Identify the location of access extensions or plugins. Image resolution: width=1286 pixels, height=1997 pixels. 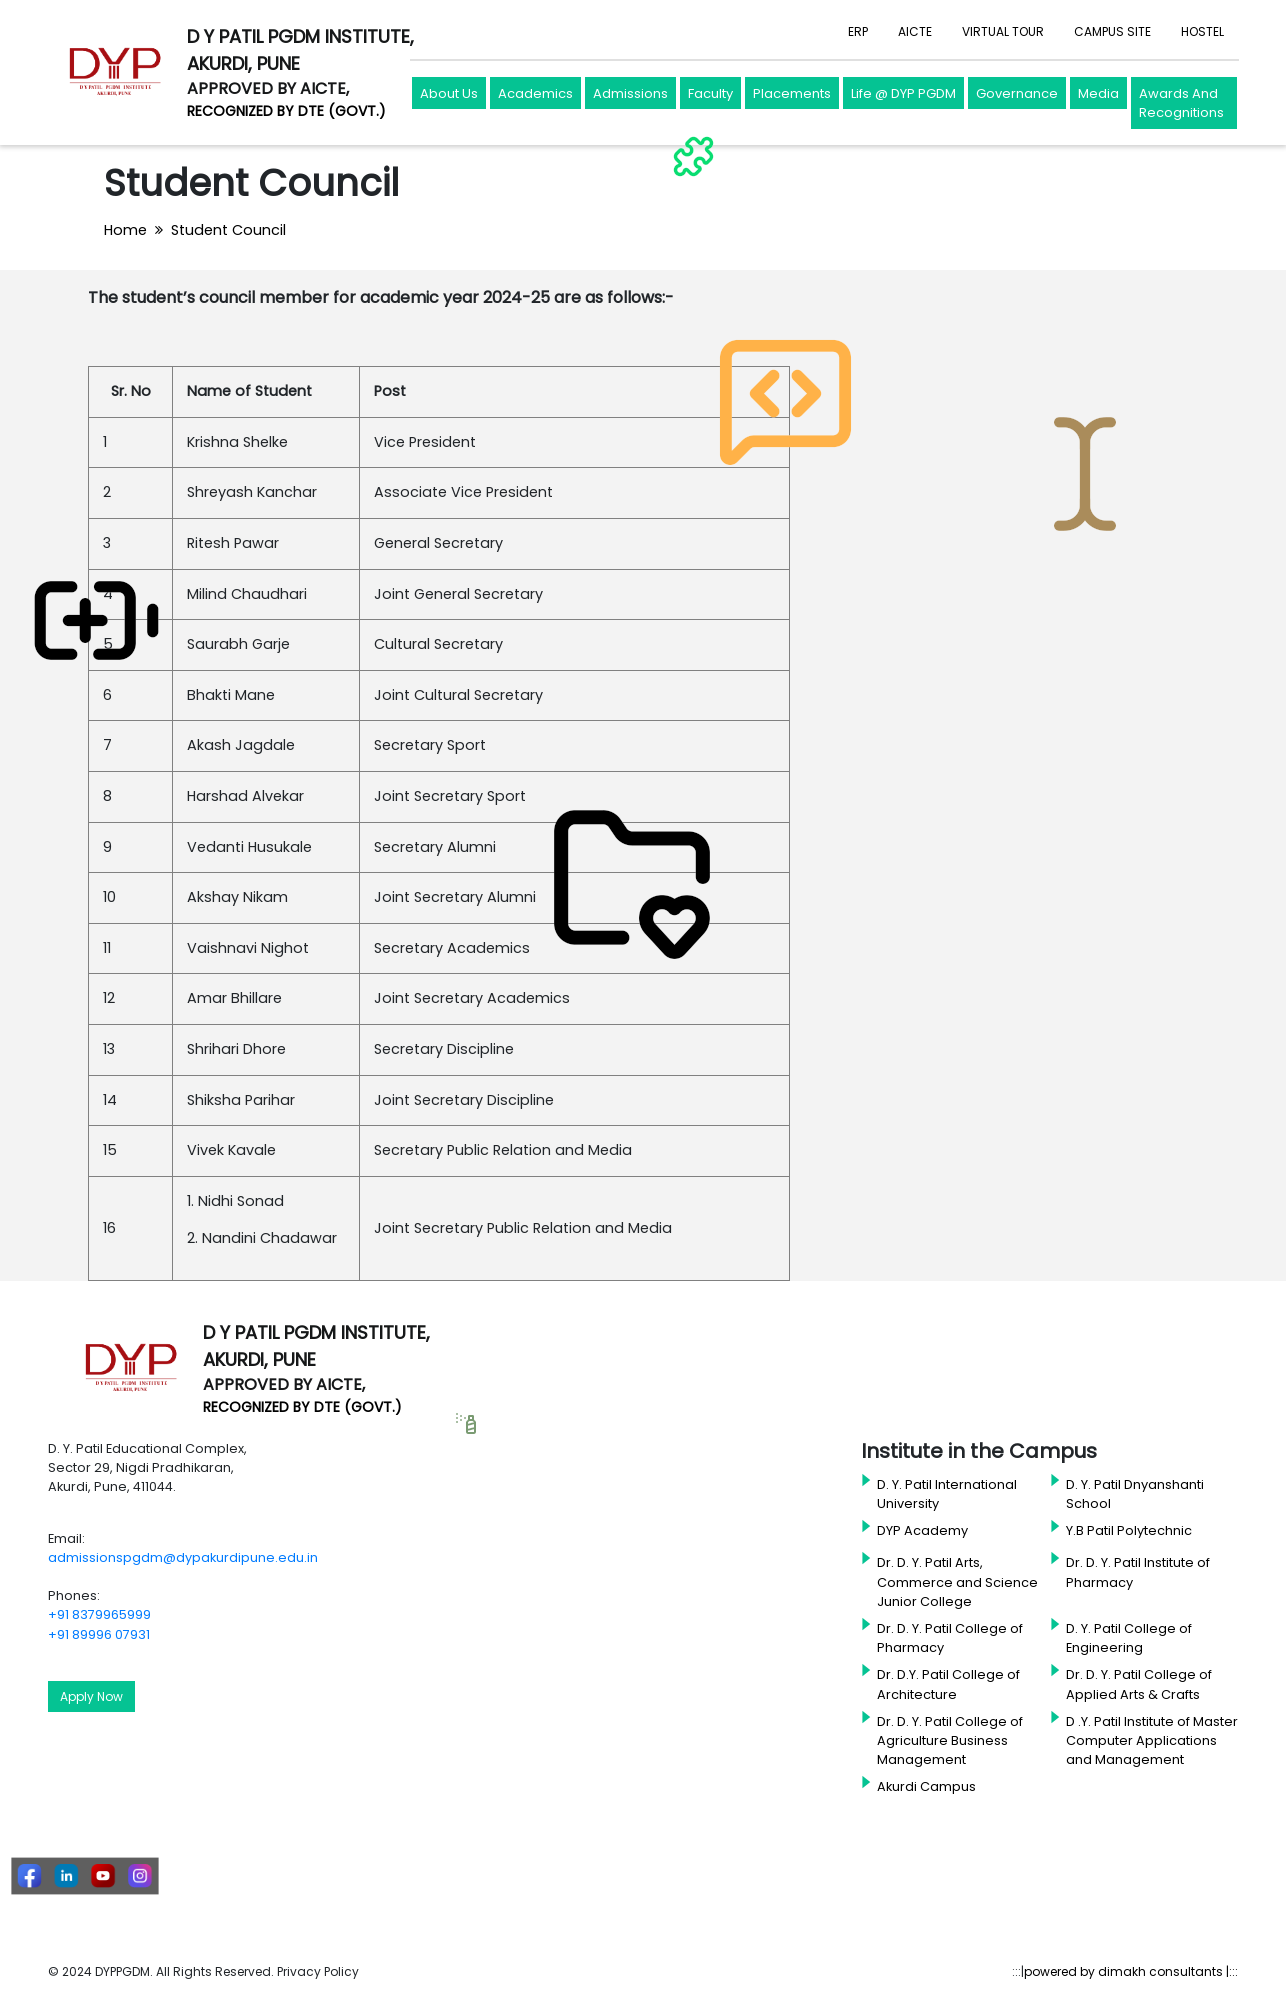
(693, 156).